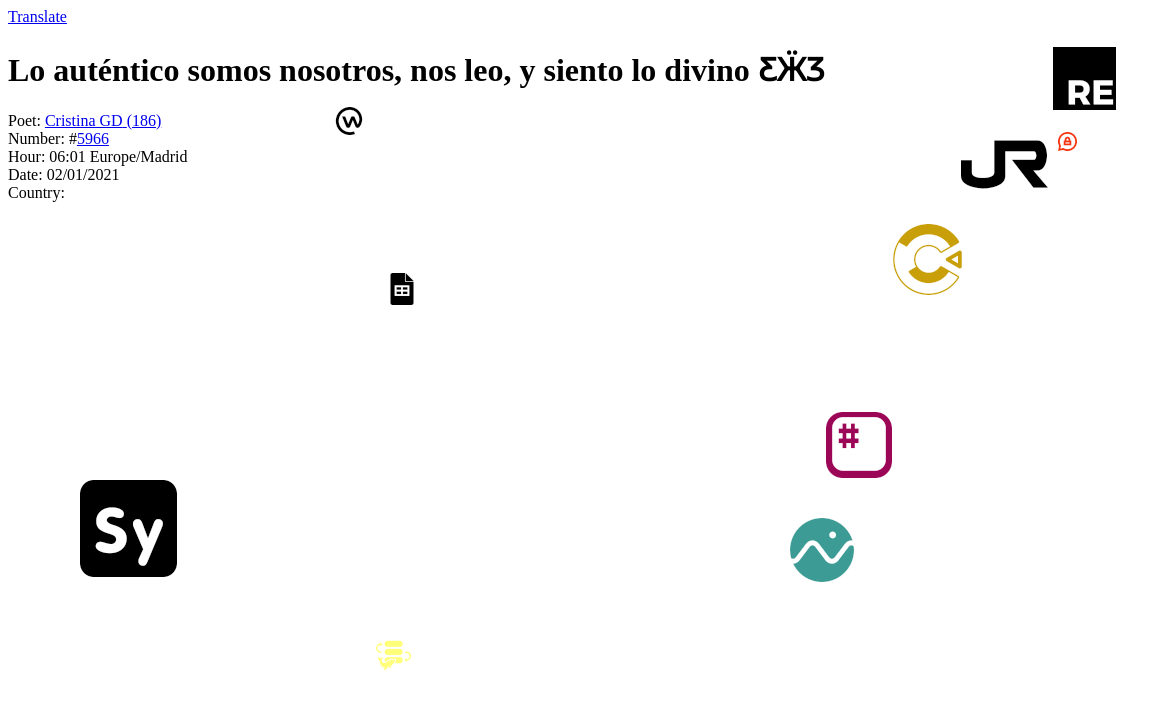 Image resolution: width=1160 pixels, height=720 pixels. Describe the element at coordinates (393, 655) in the screenshot. I see `apache dolphinscheduler logo` at that location.